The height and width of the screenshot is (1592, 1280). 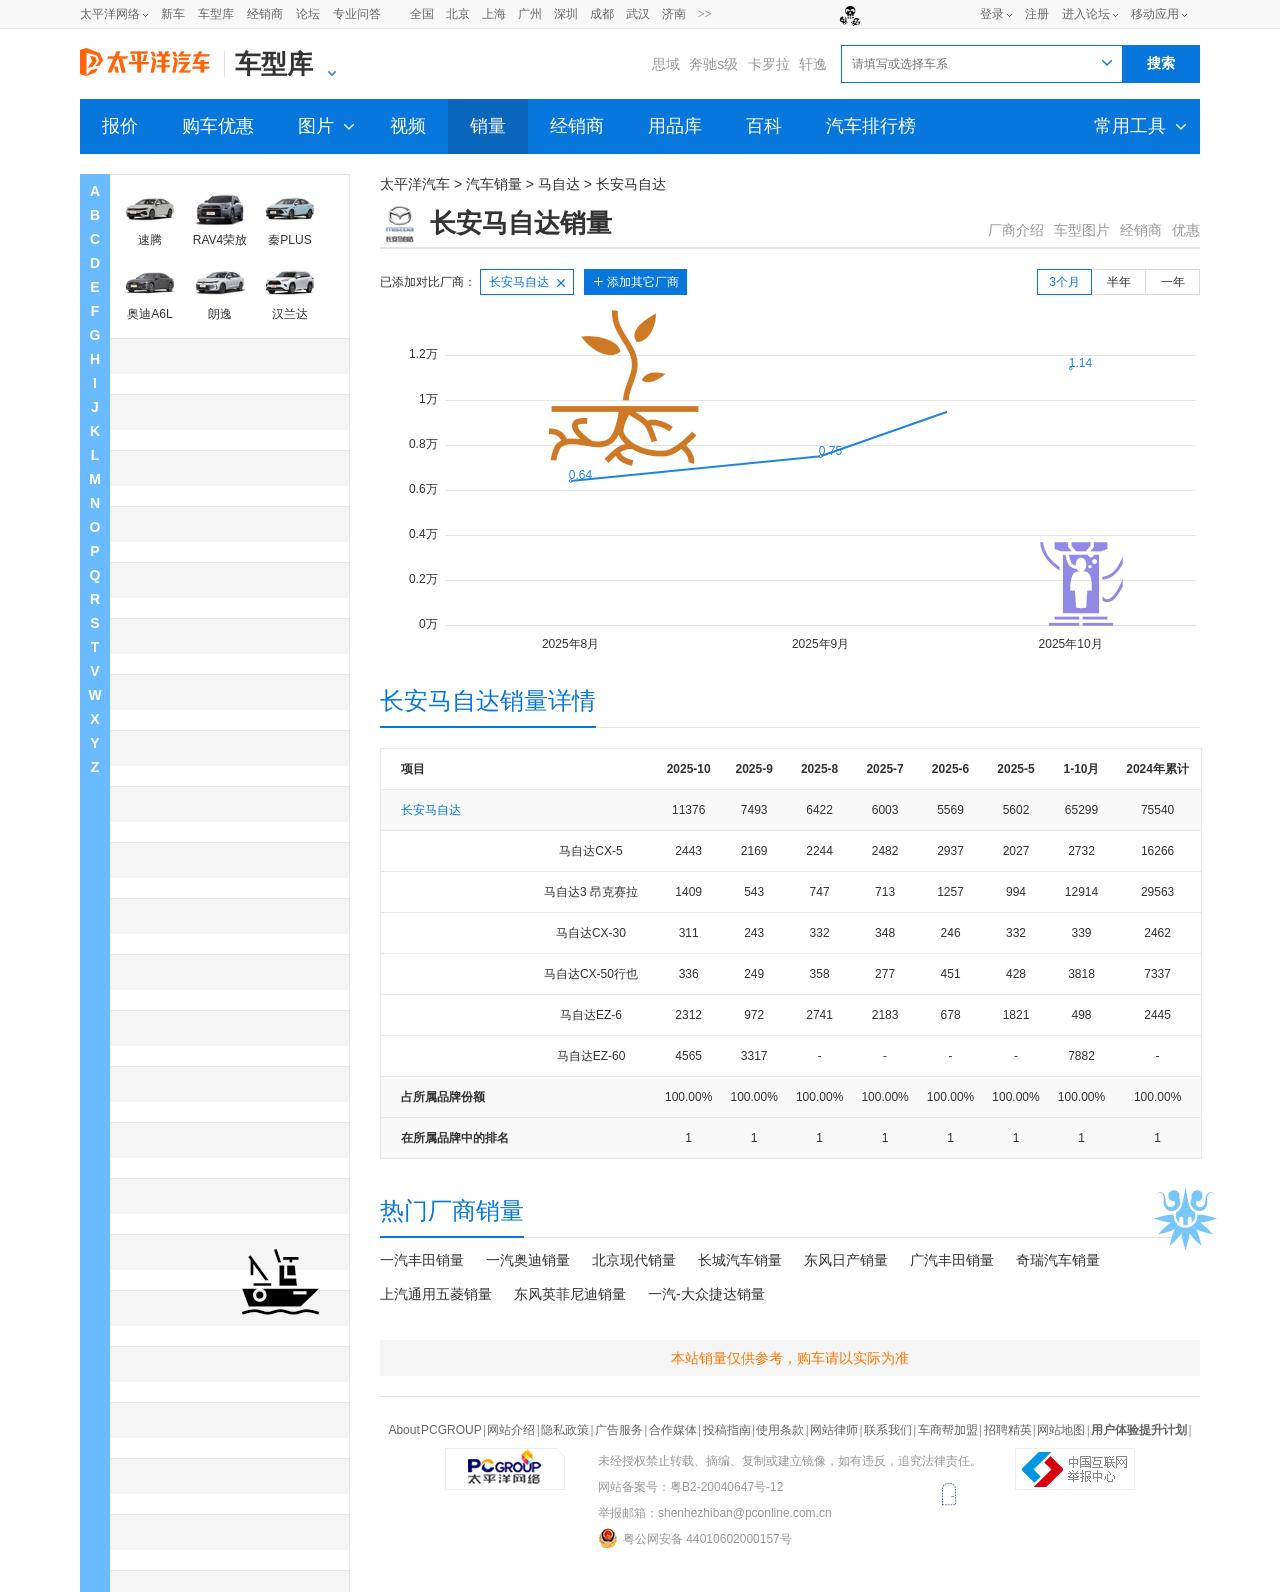 What do you see at coordinates (1185, 1218) in the screenshot?
I see `decorative tribal or abstract game emblem` at bounding box center [1185, 1218].